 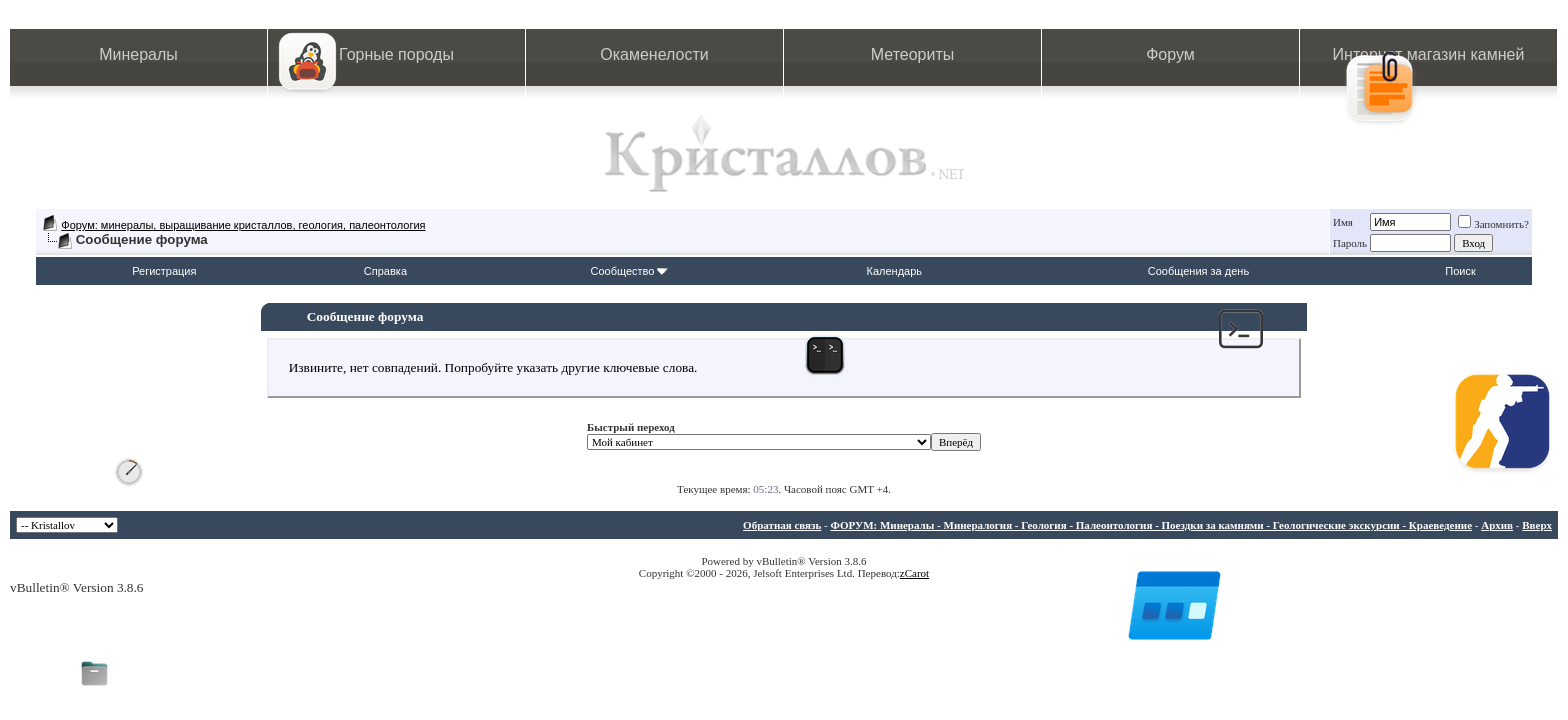 I want to click on launch autoruns system utility, so click(x=1174, y=605).